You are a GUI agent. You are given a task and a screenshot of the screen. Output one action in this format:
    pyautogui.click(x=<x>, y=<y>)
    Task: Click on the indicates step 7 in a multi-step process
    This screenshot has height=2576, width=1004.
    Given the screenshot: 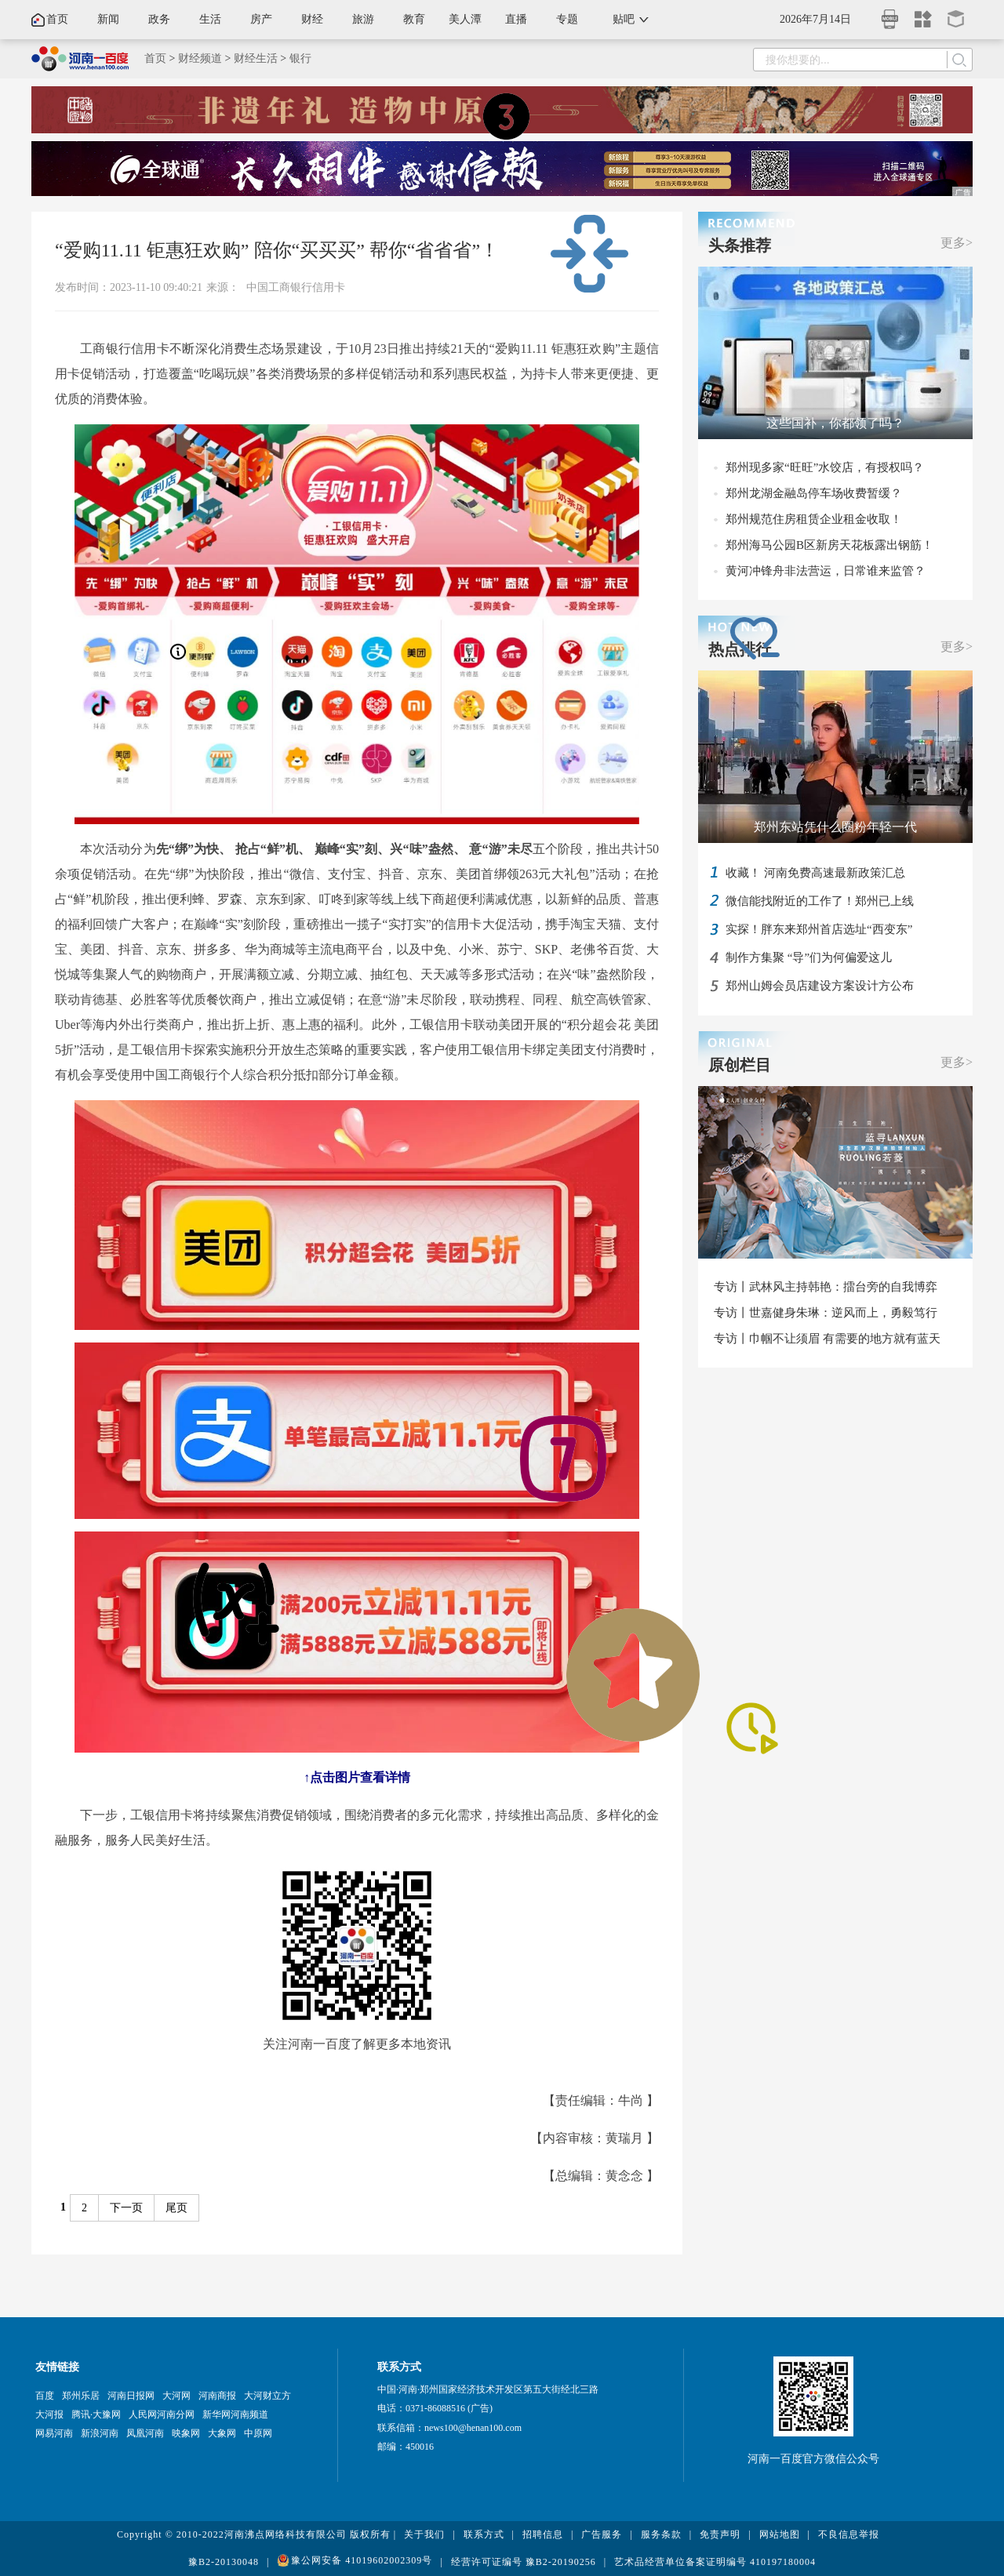 What is the action you would take?
    pyautogui.click(x=563, y=1459)
    